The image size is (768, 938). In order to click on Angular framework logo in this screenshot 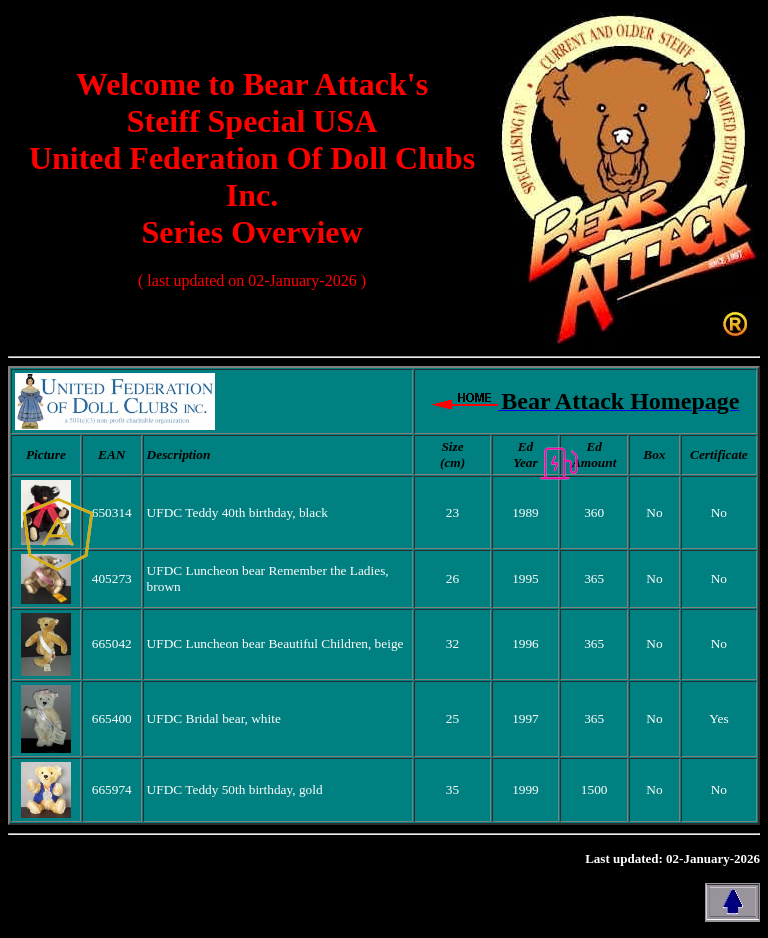, I will do `click(58, 533)`.